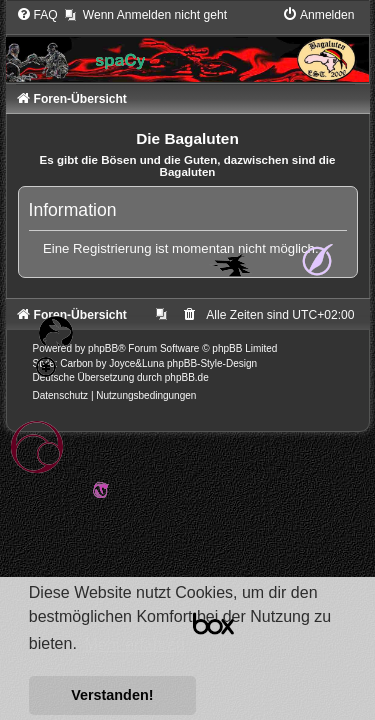 Image resolution: width=375 pixels, height=720 pixels. Describe the element at coordinates (101, 490) in the screenshot. I see `open GNU IceCat browser` at that location.